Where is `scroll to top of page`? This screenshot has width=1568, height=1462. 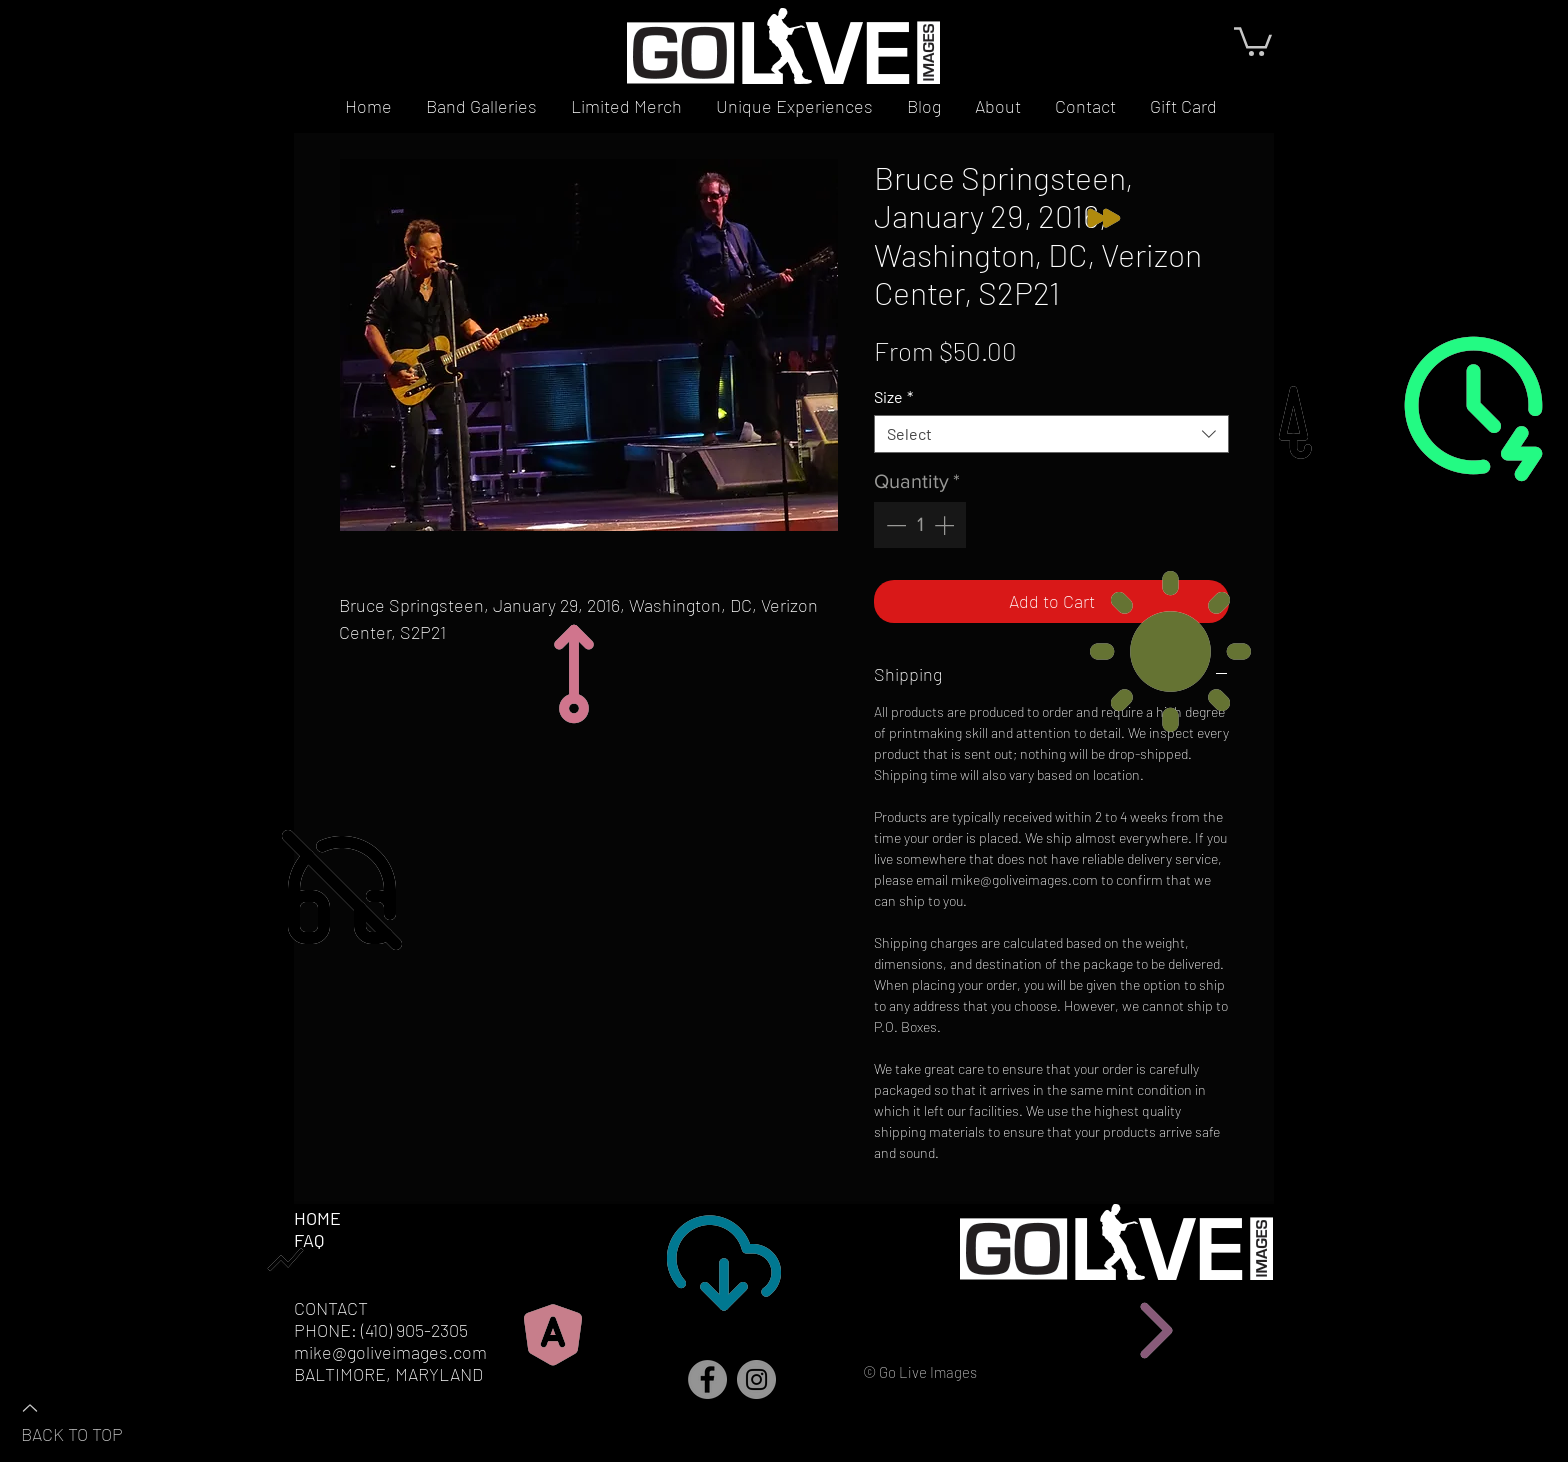 scroll to top of page is located at coordinates (574, 674).